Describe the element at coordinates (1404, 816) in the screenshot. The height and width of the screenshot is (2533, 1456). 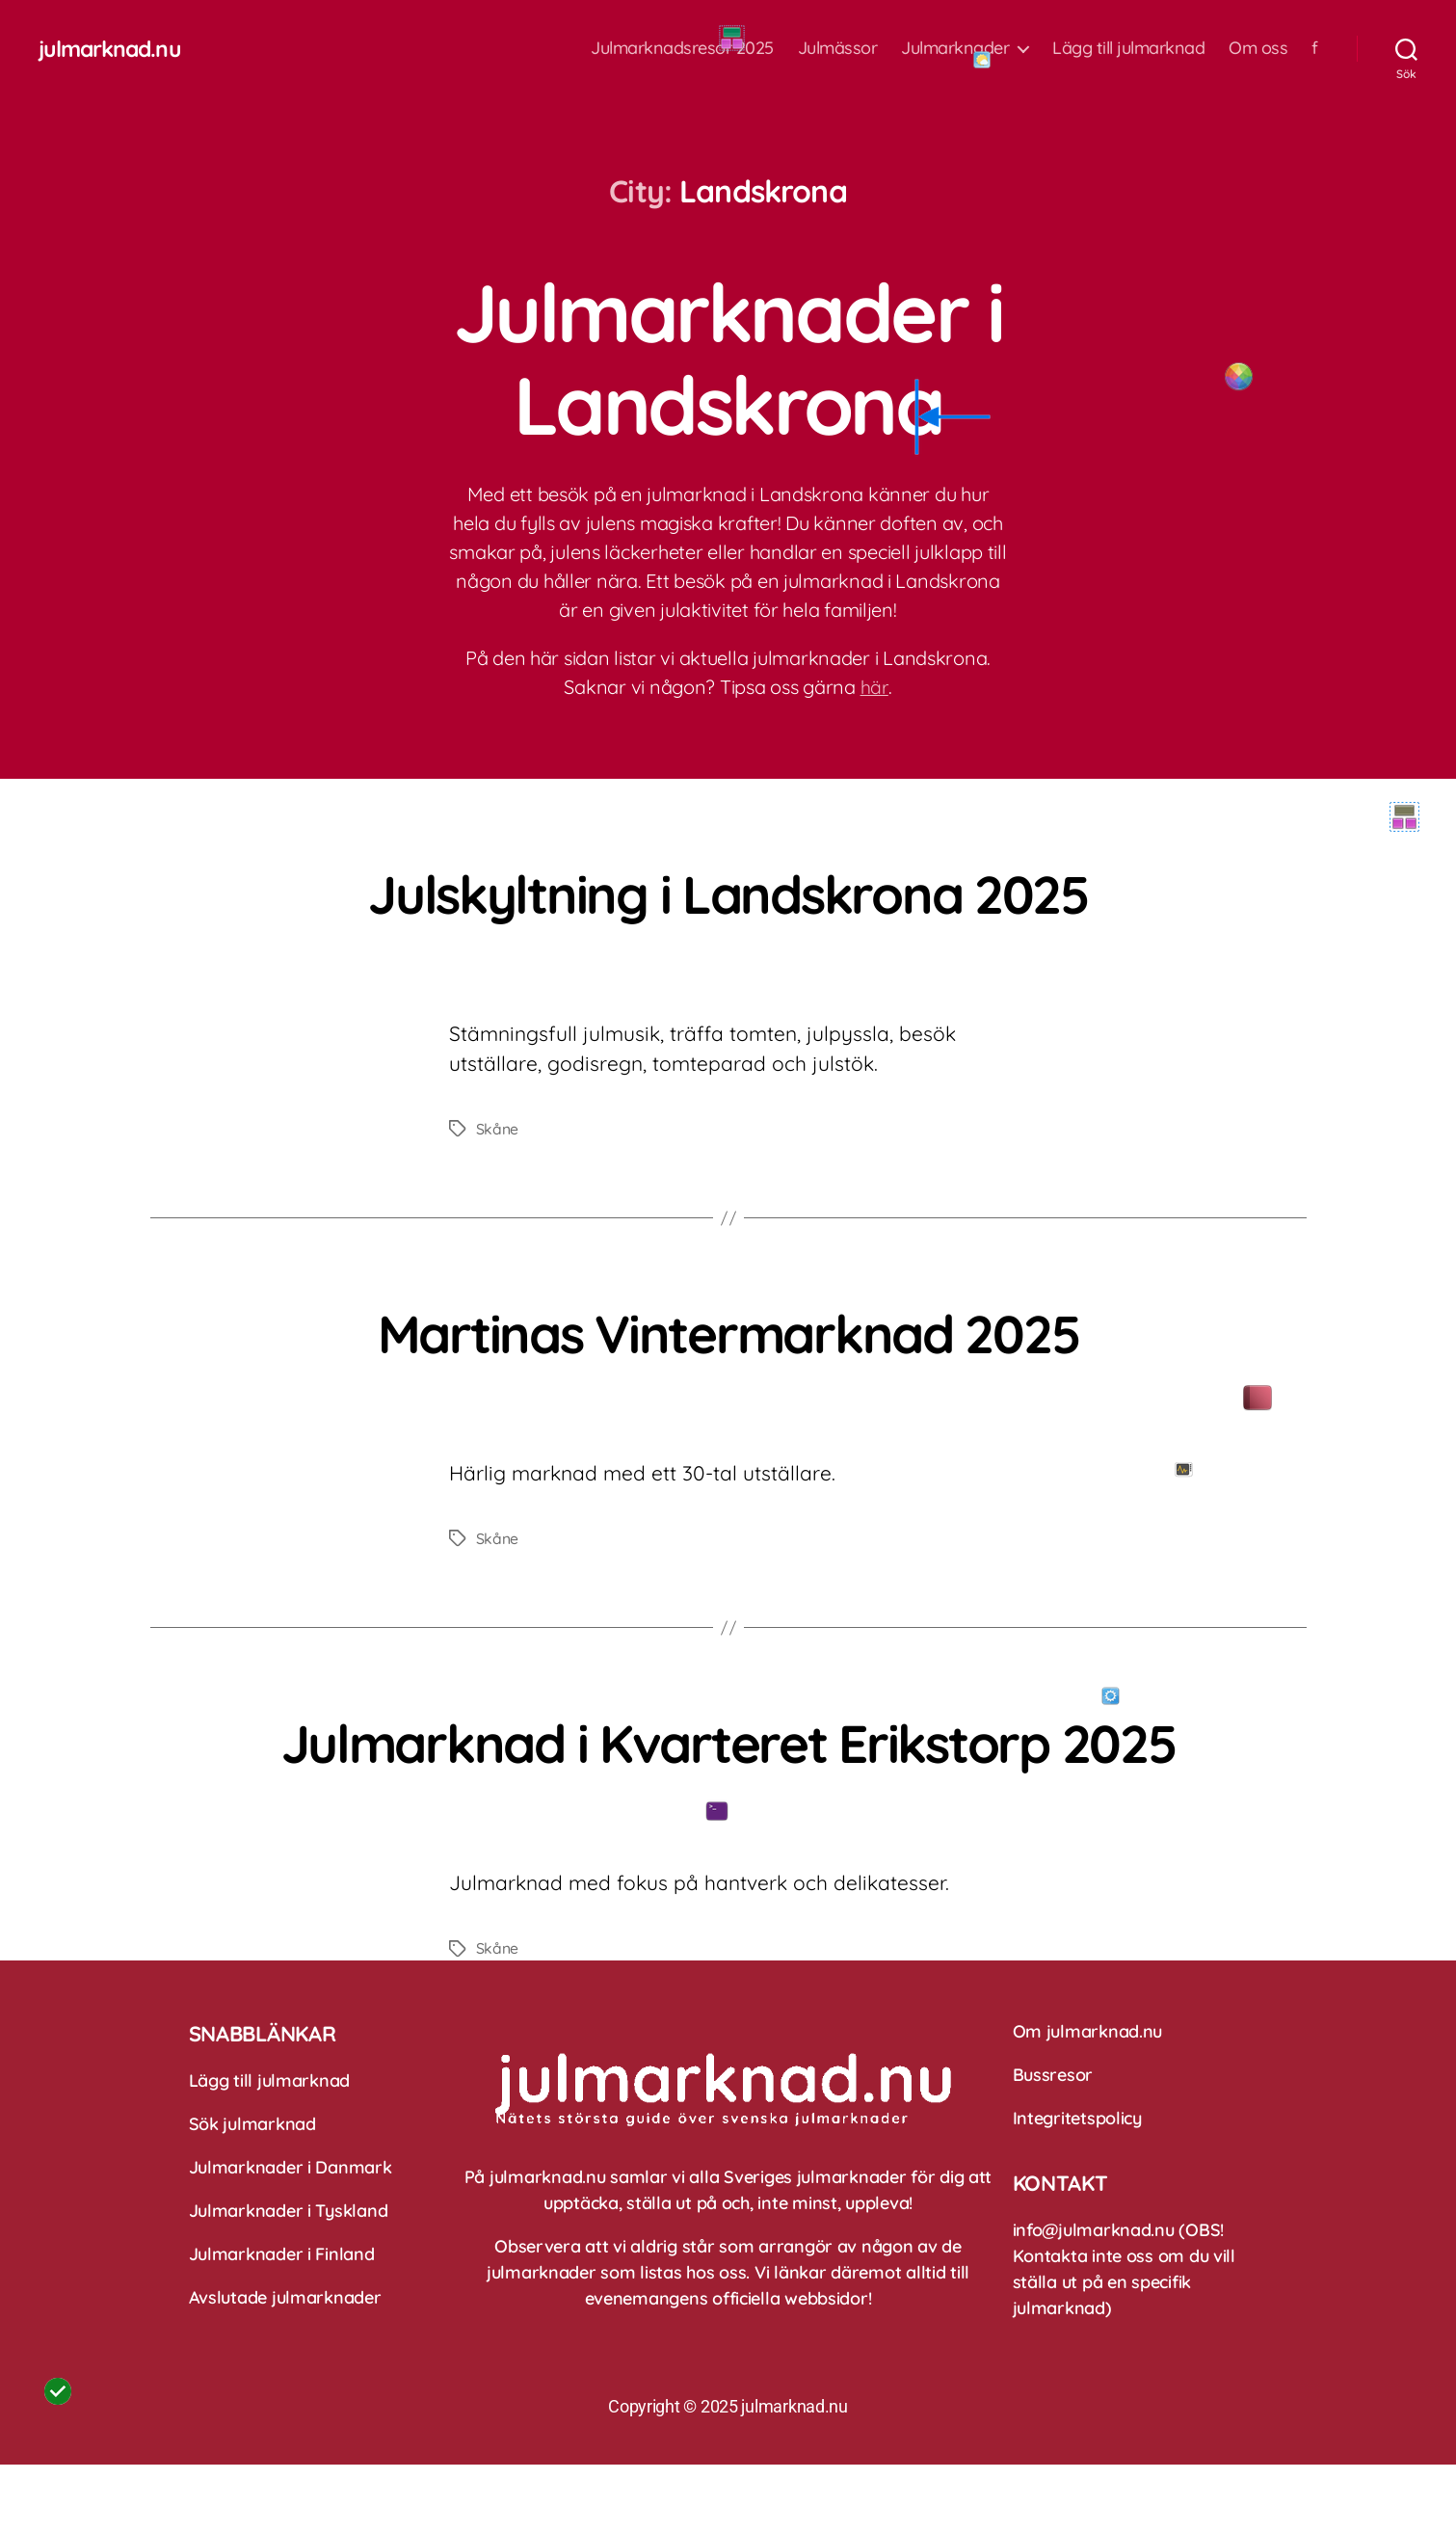
I see `select all items in the current view` at that location.